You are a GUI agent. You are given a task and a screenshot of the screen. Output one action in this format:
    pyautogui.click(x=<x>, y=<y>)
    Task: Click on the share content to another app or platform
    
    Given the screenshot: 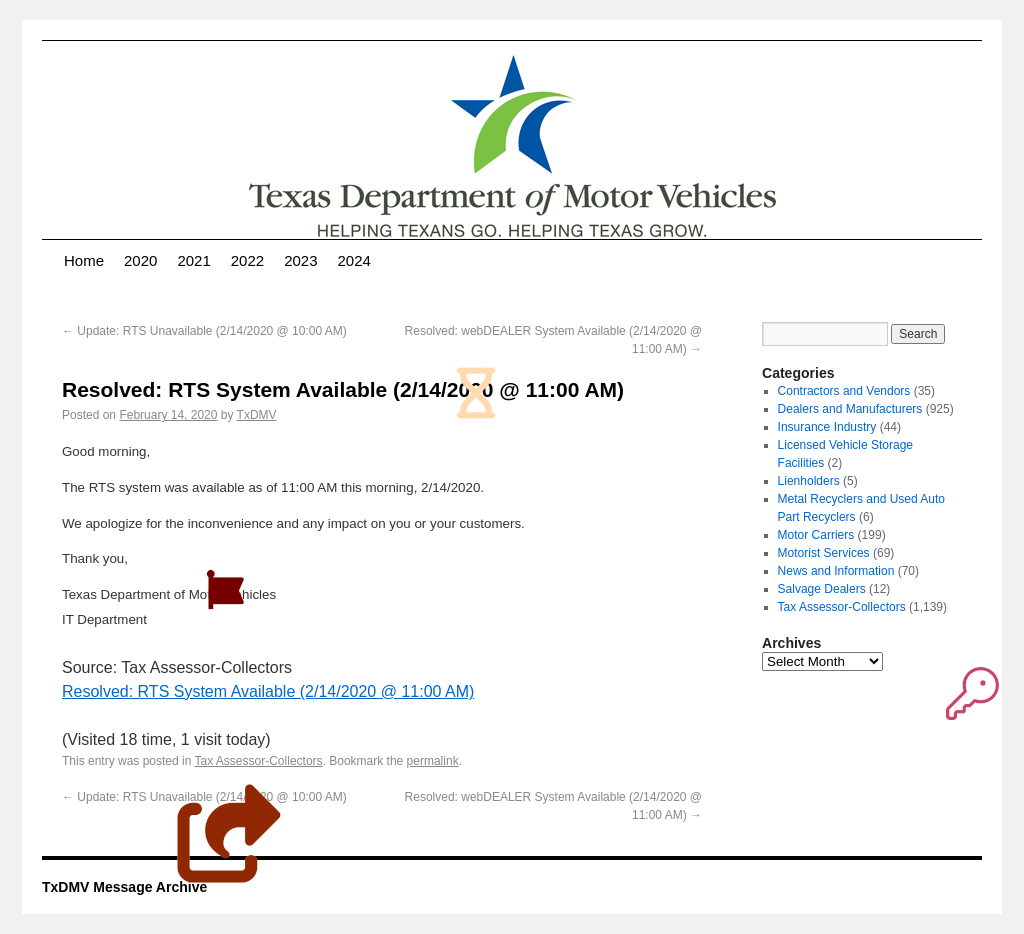 What is the action you would take?
    pyautogui.click(x=226, y=833)
    